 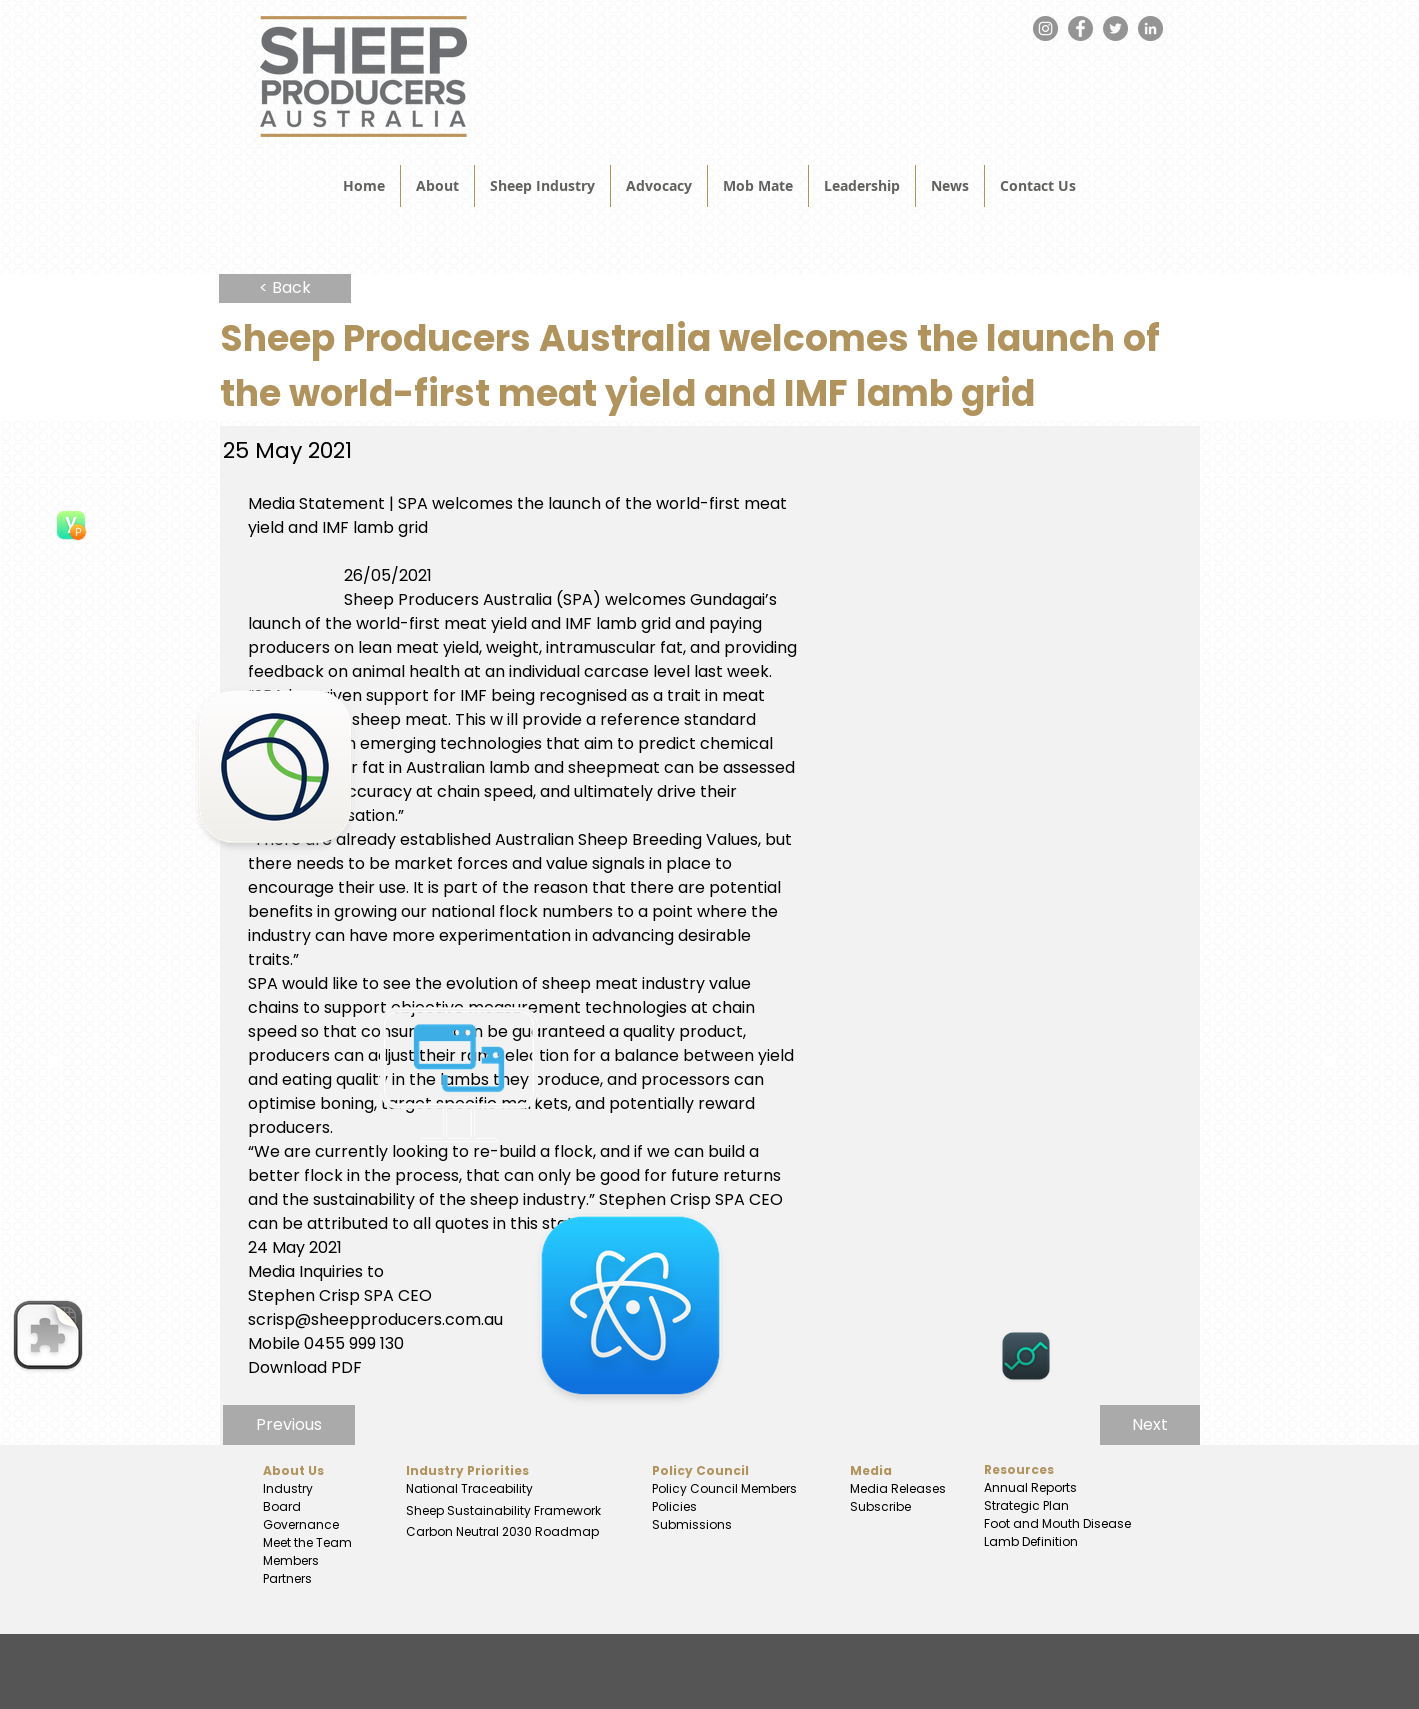 What do you see at coordinates (630, 1305) in the screenshot?
I see `open atom text editor` at bounding box center [630, 1305].